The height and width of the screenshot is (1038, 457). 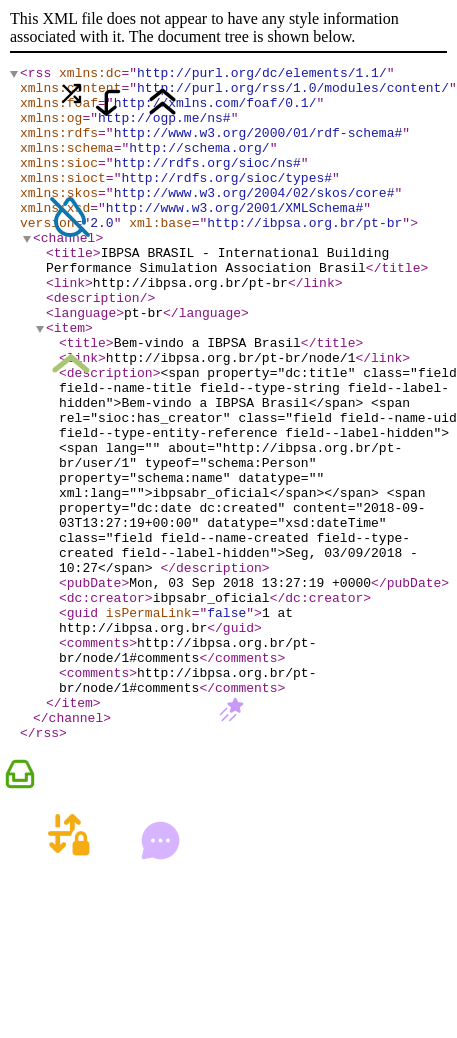 What do you see at coordinates (160, 840) in the screenshot?
I see `open messaging or chat` at bounding box center [160, 840].